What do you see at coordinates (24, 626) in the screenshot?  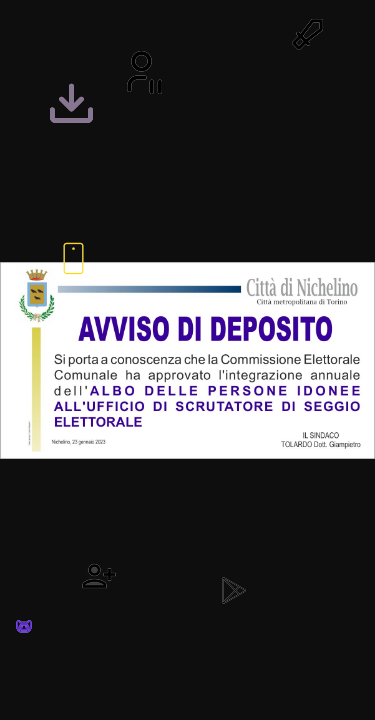 I see `finn the human character icon from adventure time` at bounding box center [24, 626].